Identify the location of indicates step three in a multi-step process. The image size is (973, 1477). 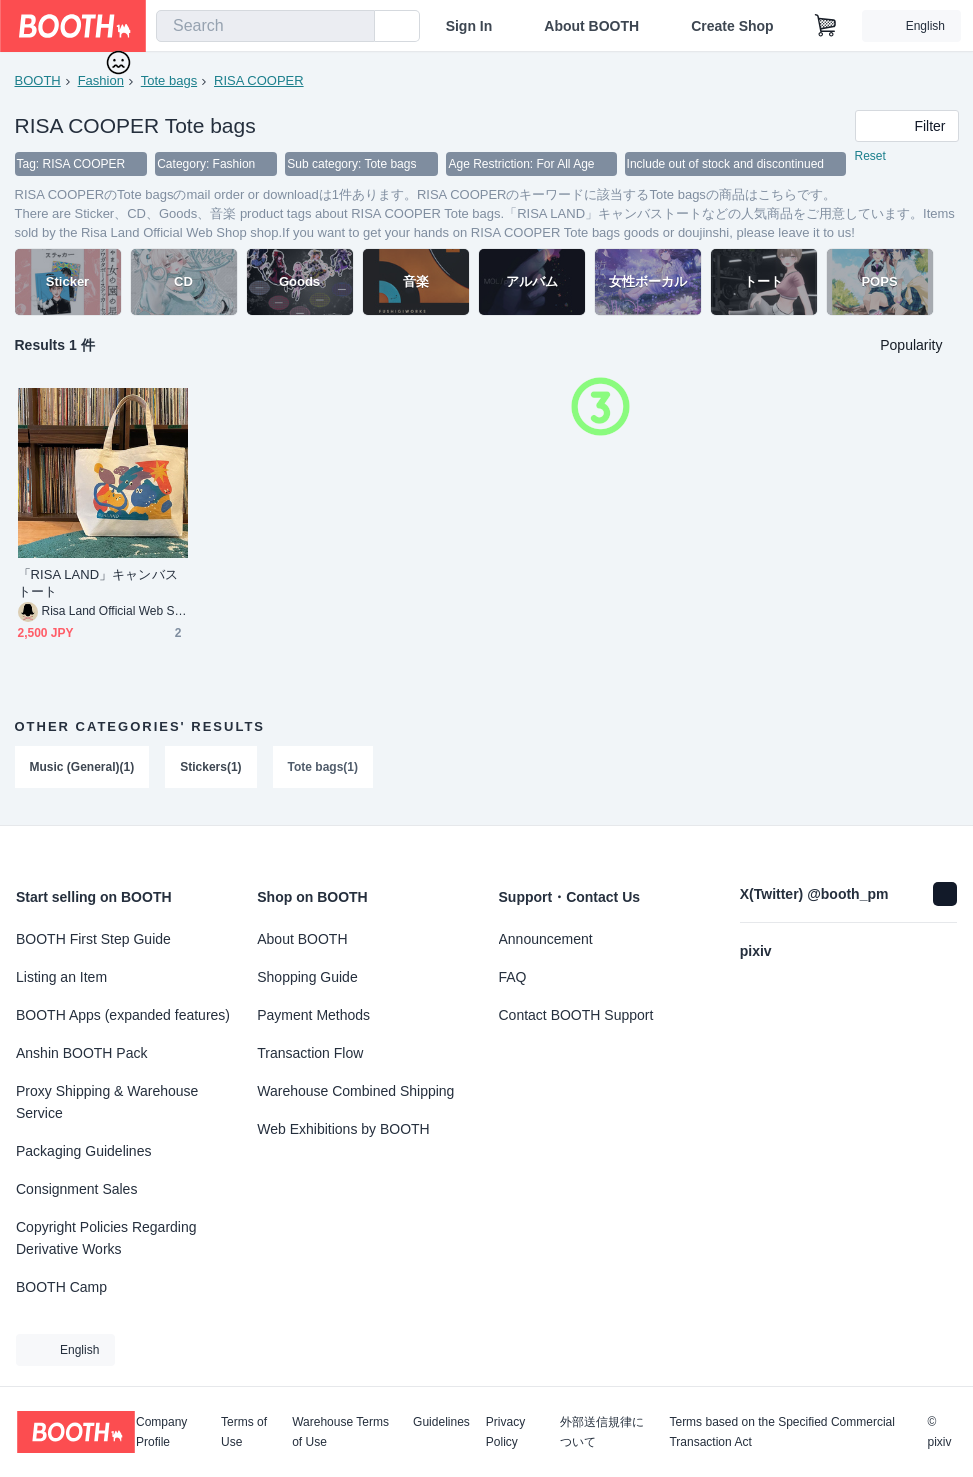
(600, 406).